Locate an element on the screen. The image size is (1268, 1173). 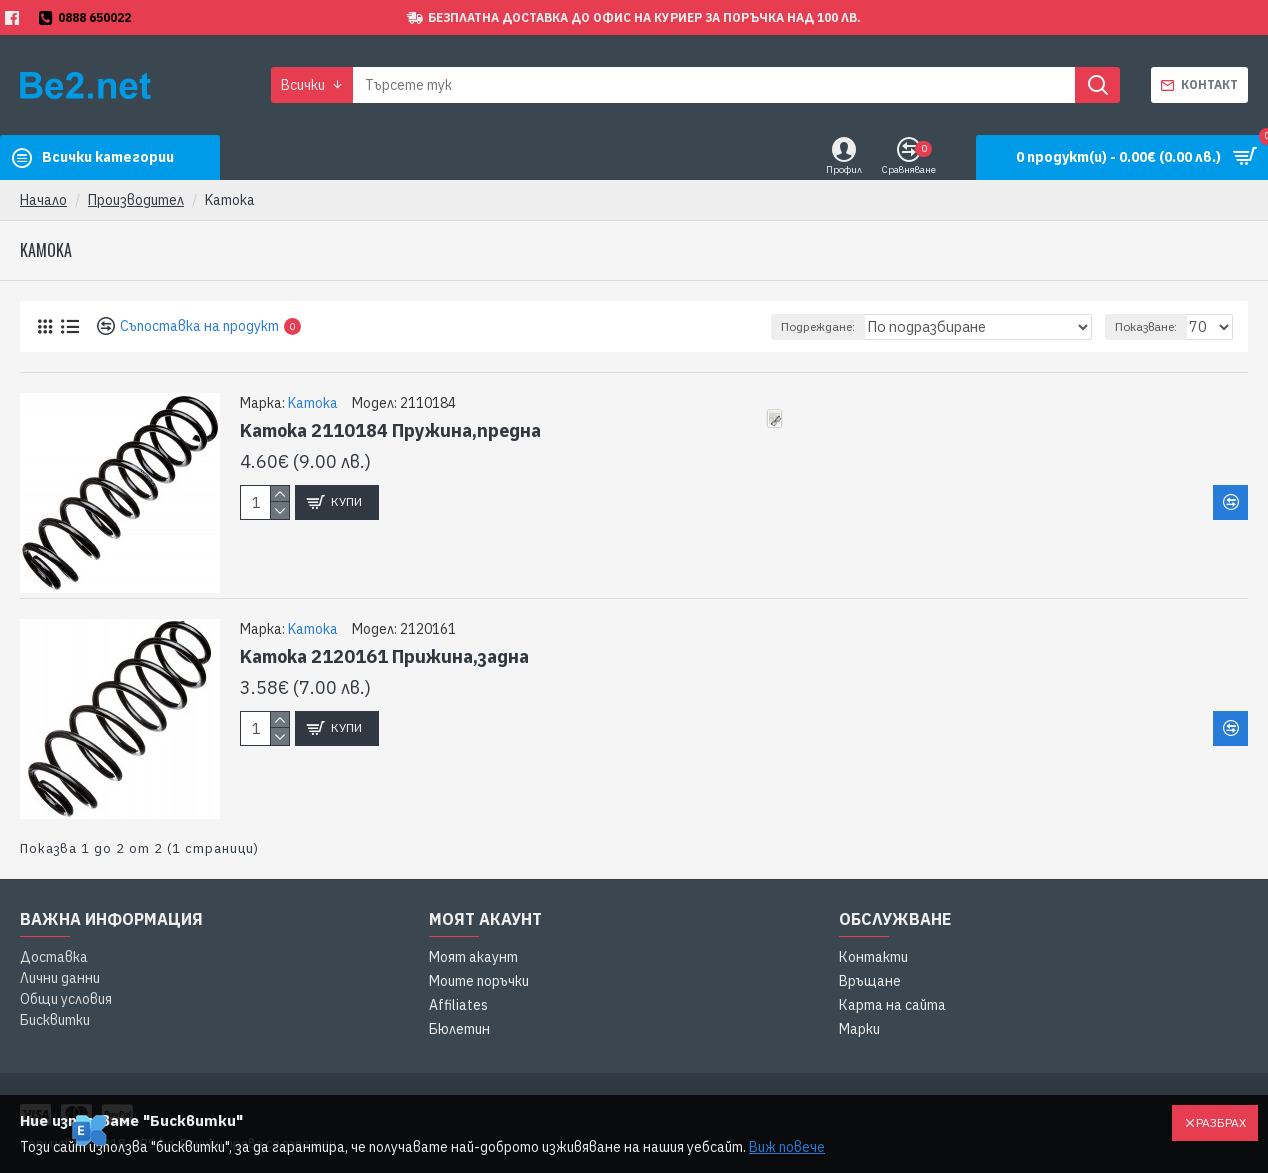
open Microsoft Exchange app is located at coordinates (89, 1130).